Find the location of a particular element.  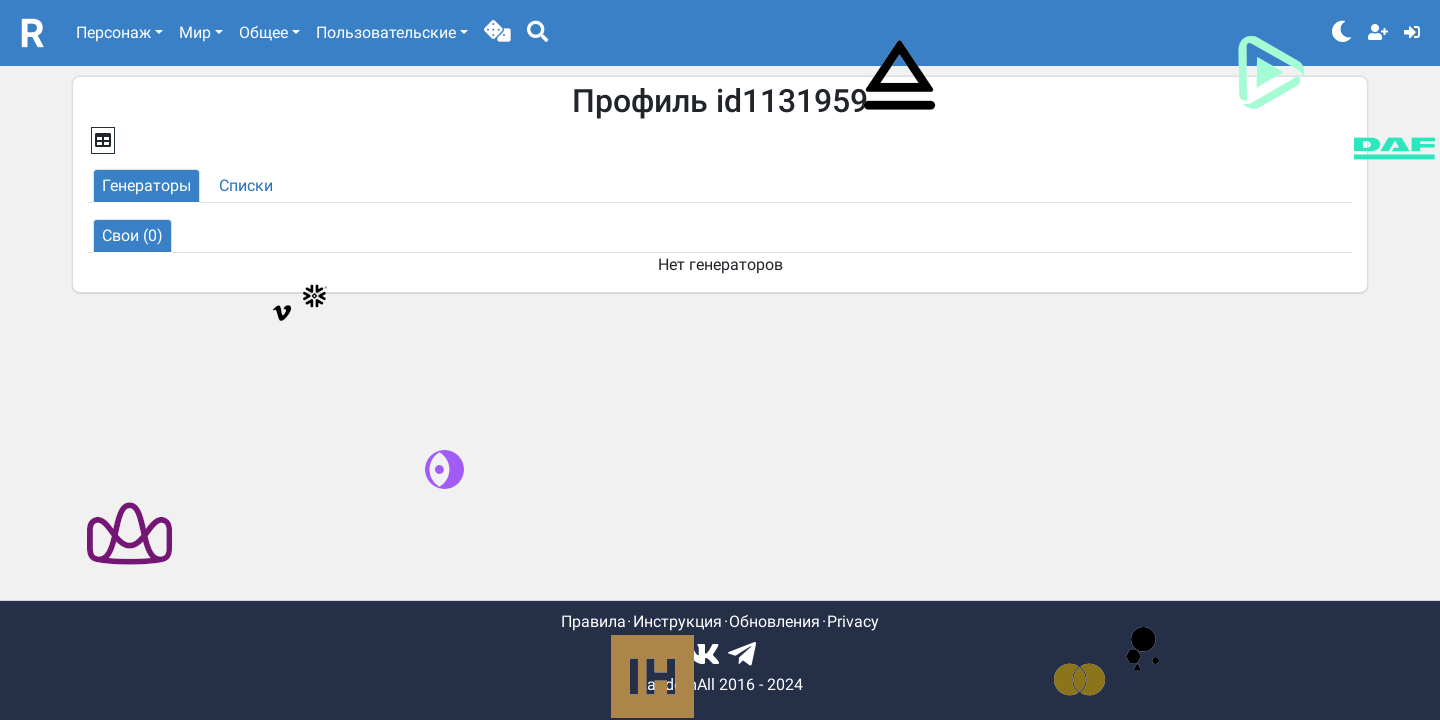

eject media or disc is located at coordinates (899, 78).